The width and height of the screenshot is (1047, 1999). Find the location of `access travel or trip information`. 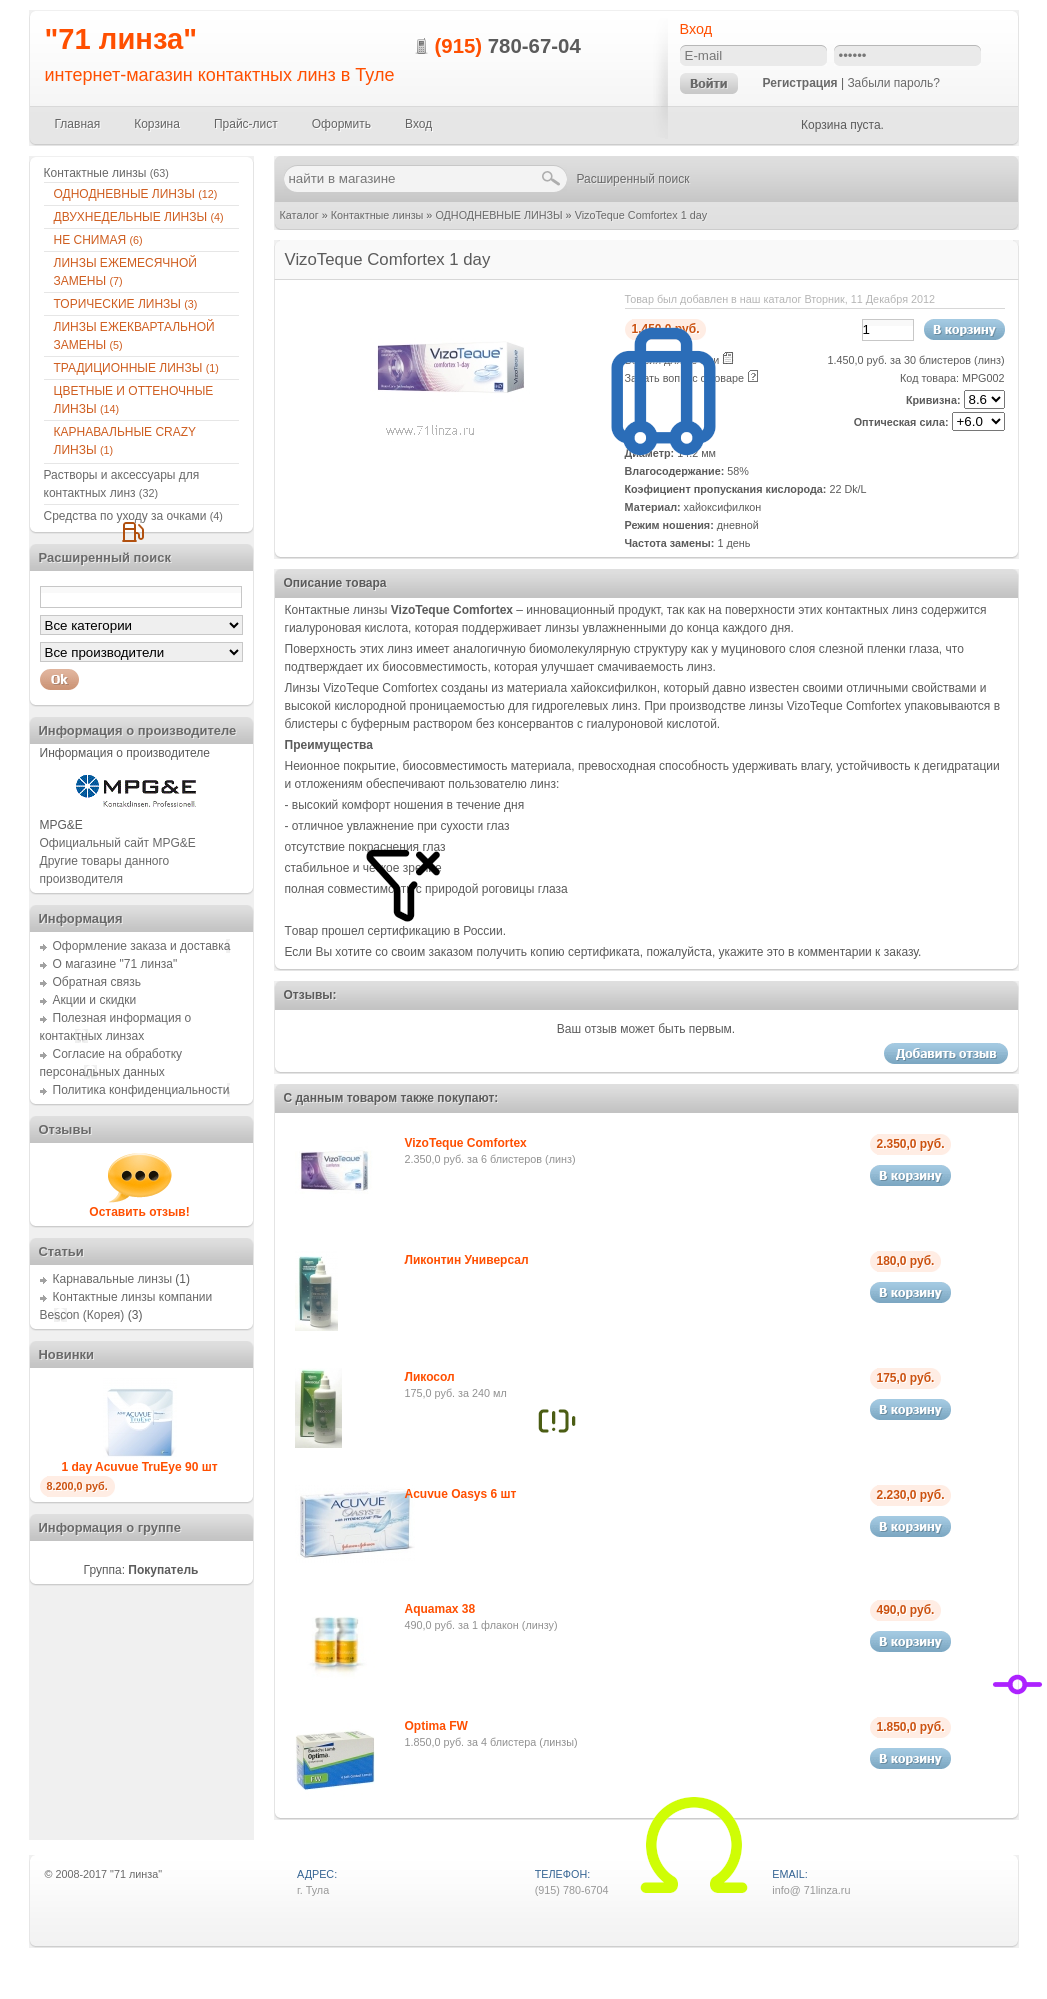

access travel or trip information is located at coordinates (663, 391).